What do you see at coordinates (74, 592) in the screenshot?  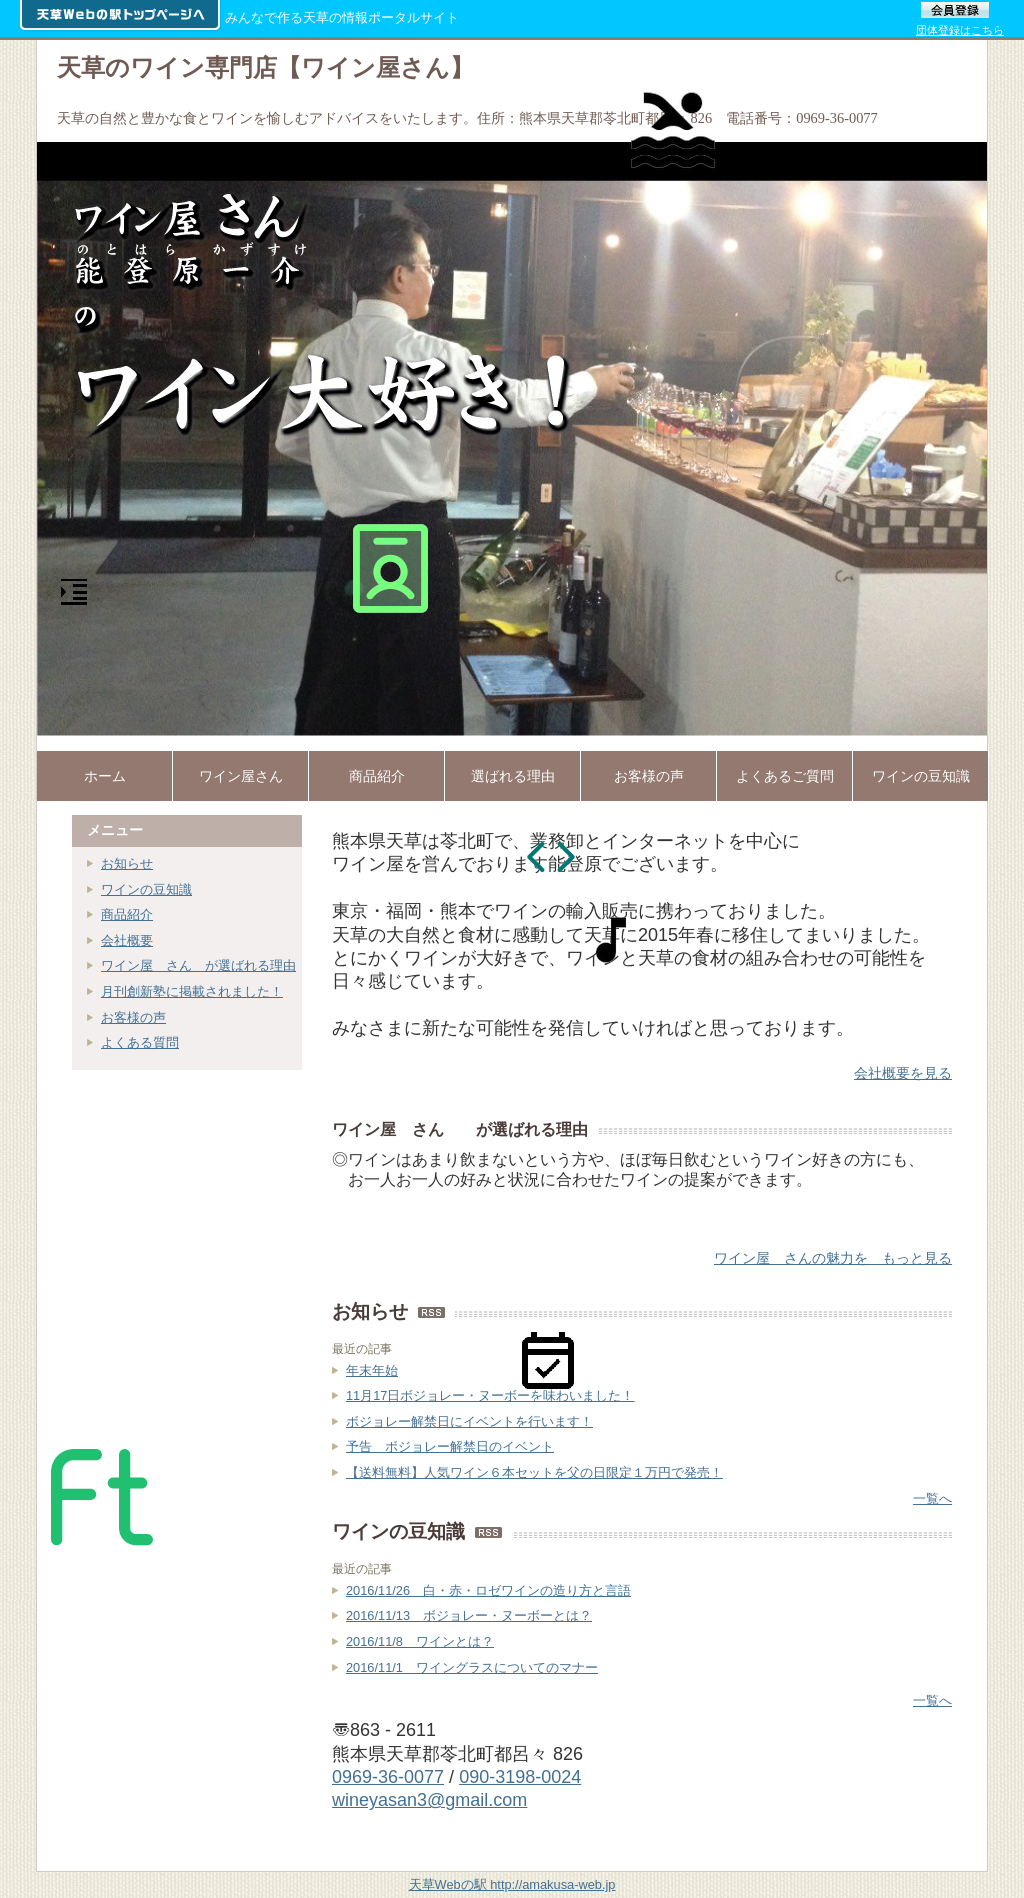 I see `increase text indentation` at bounding box center [74, 592].